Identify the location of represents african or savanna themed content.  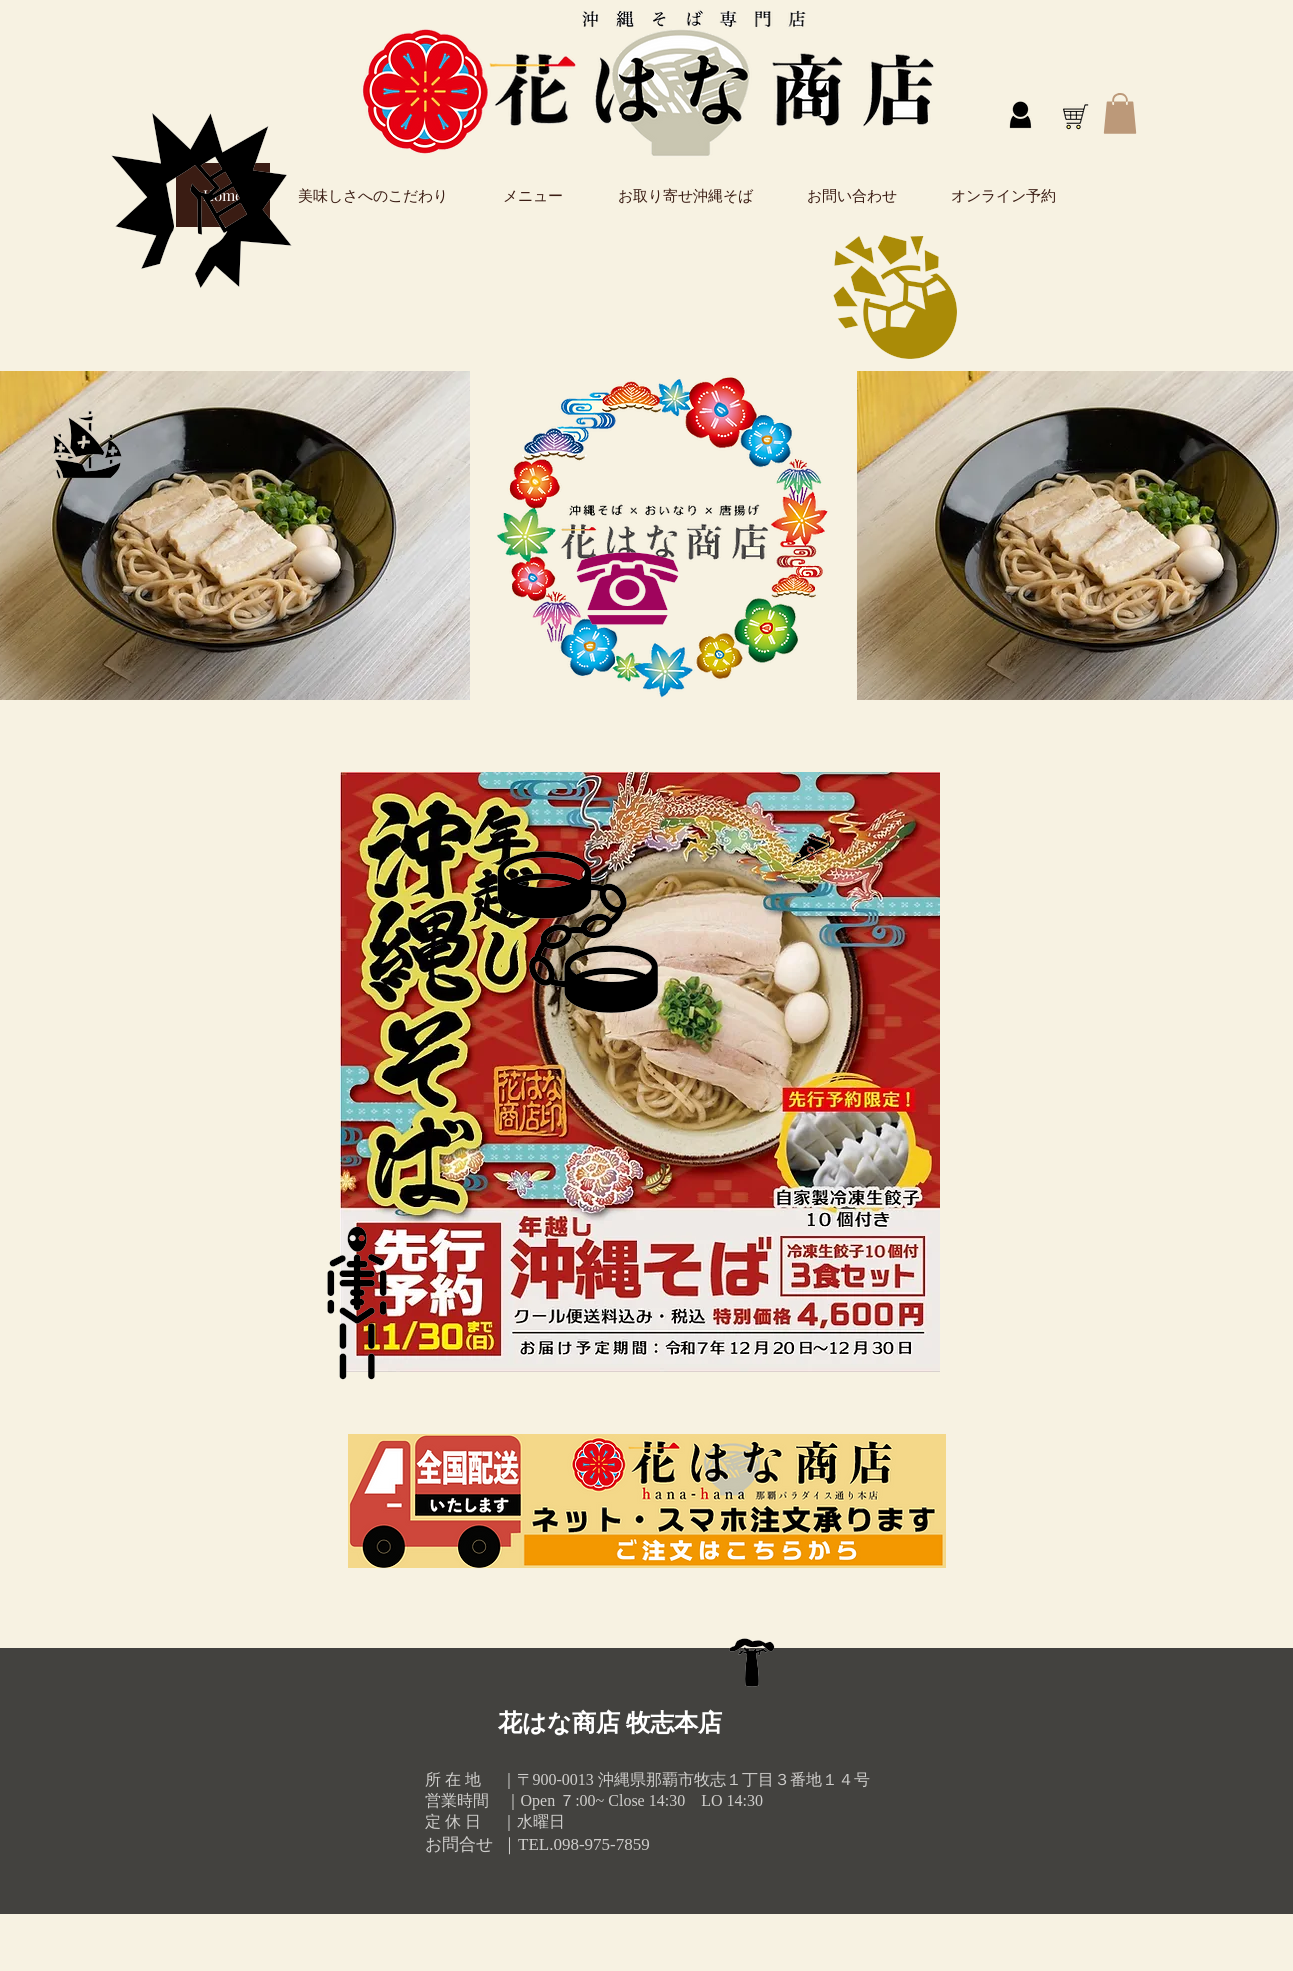
(753, 1662).